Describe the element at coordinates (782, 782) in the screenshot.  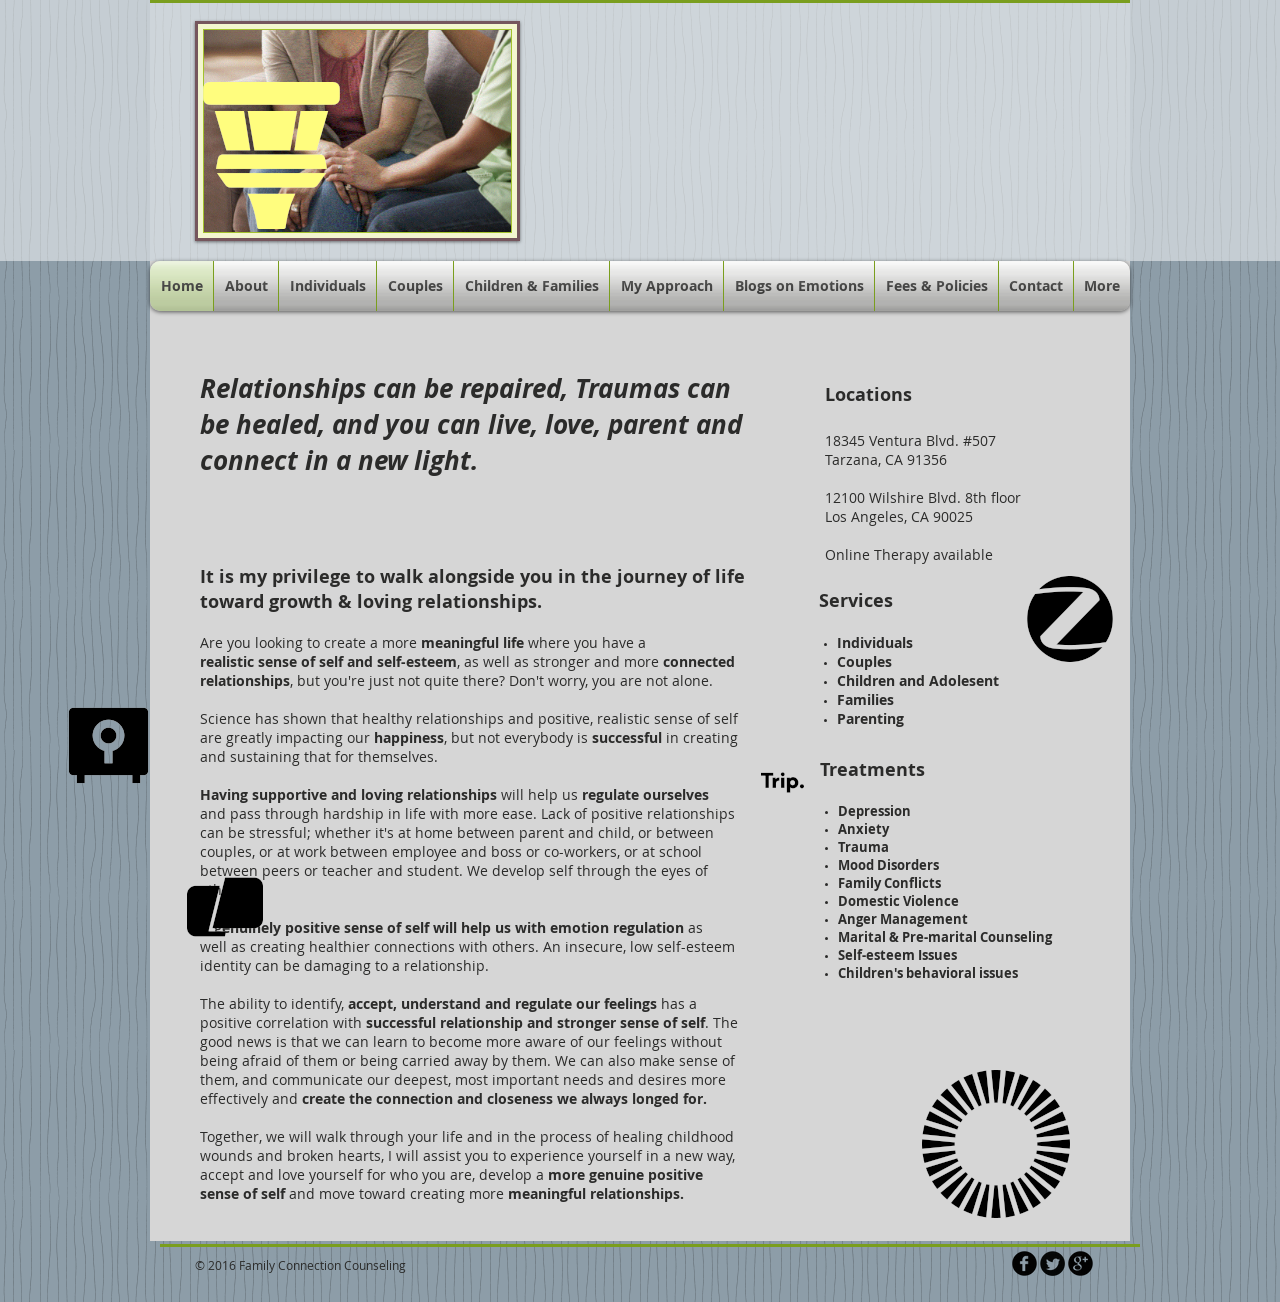
I see `open the Trip.com app` at that location.